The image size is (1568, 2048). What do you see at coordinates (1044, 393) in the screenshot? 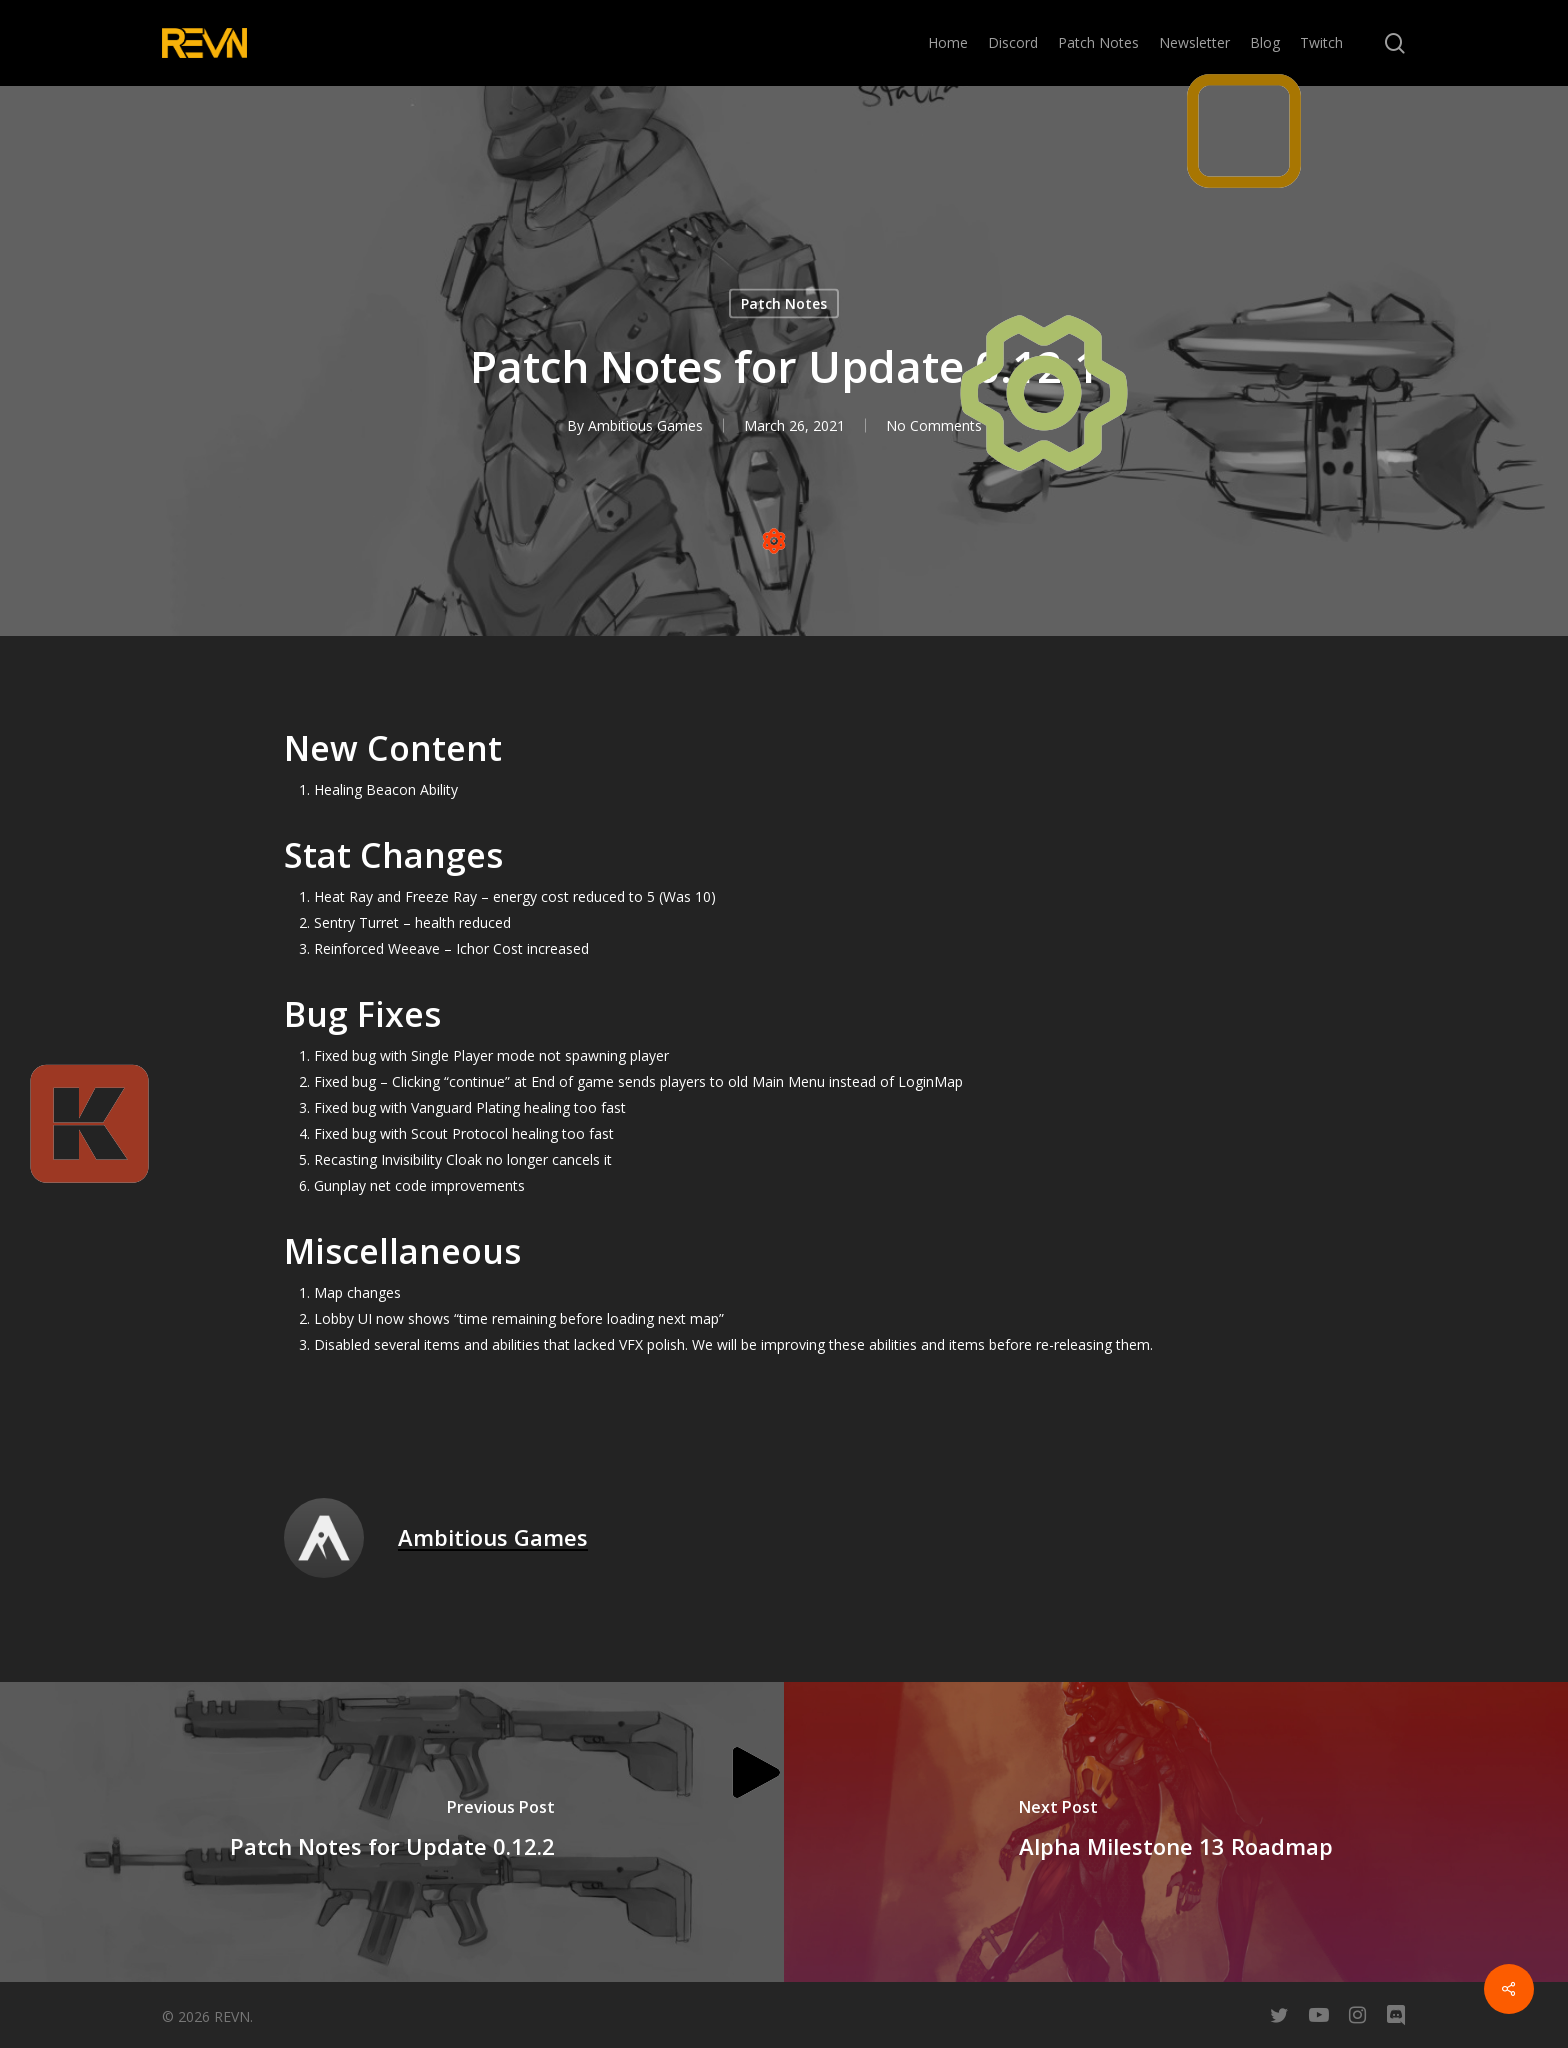
I see `access settings or preferences` at bounding box center [1044, 393].